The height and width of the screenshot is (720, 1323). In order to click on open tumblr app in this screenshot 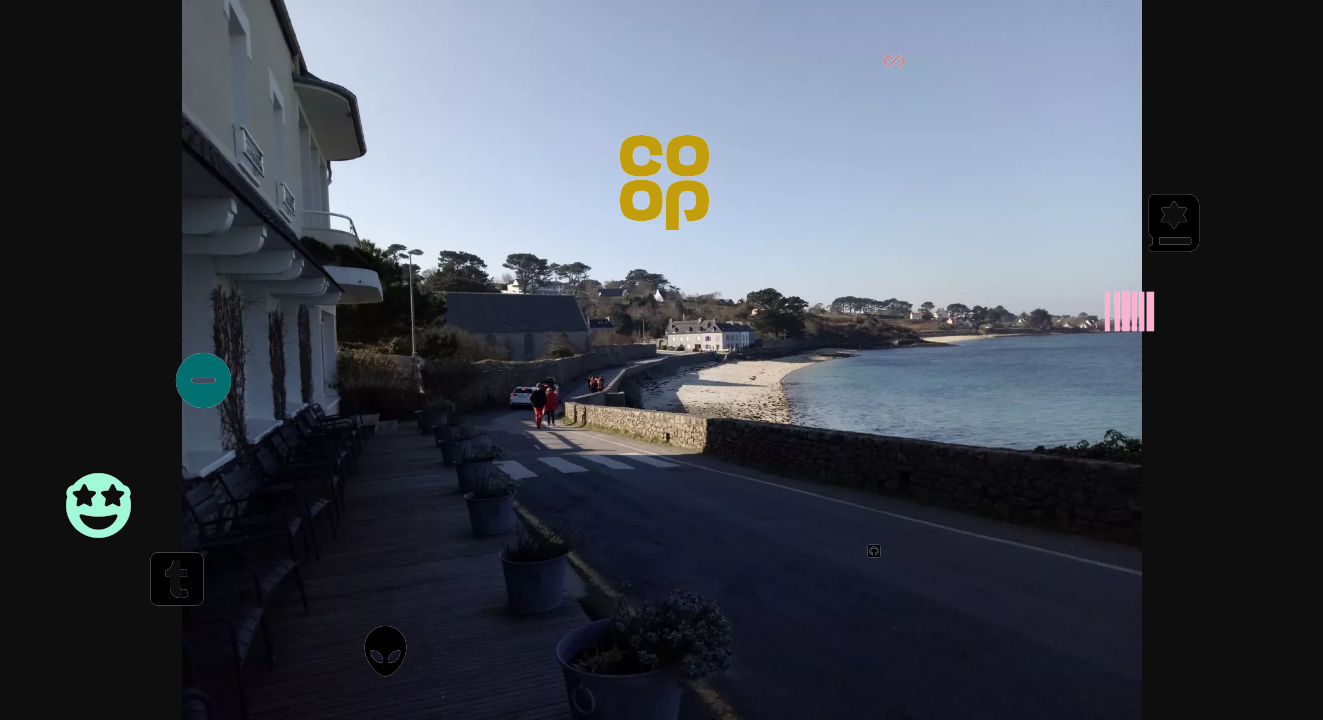, I will do `click(177, 579)`.